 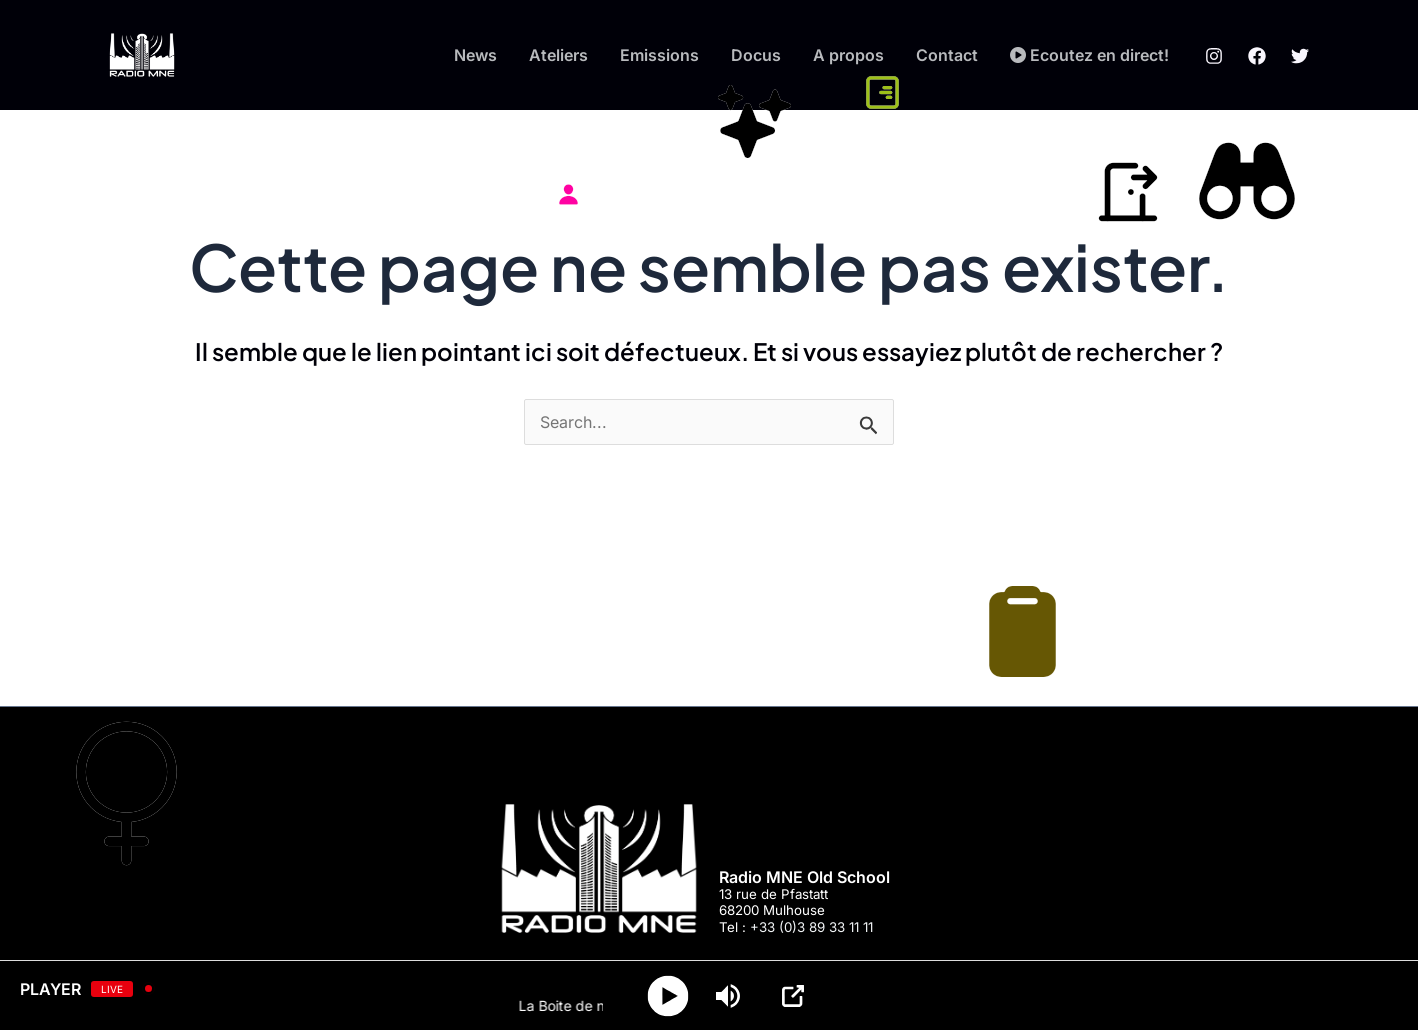 What do you see at coordinates (568, 194) in the screenshot?
I see `view your profile` at bounding box center [568, 194].